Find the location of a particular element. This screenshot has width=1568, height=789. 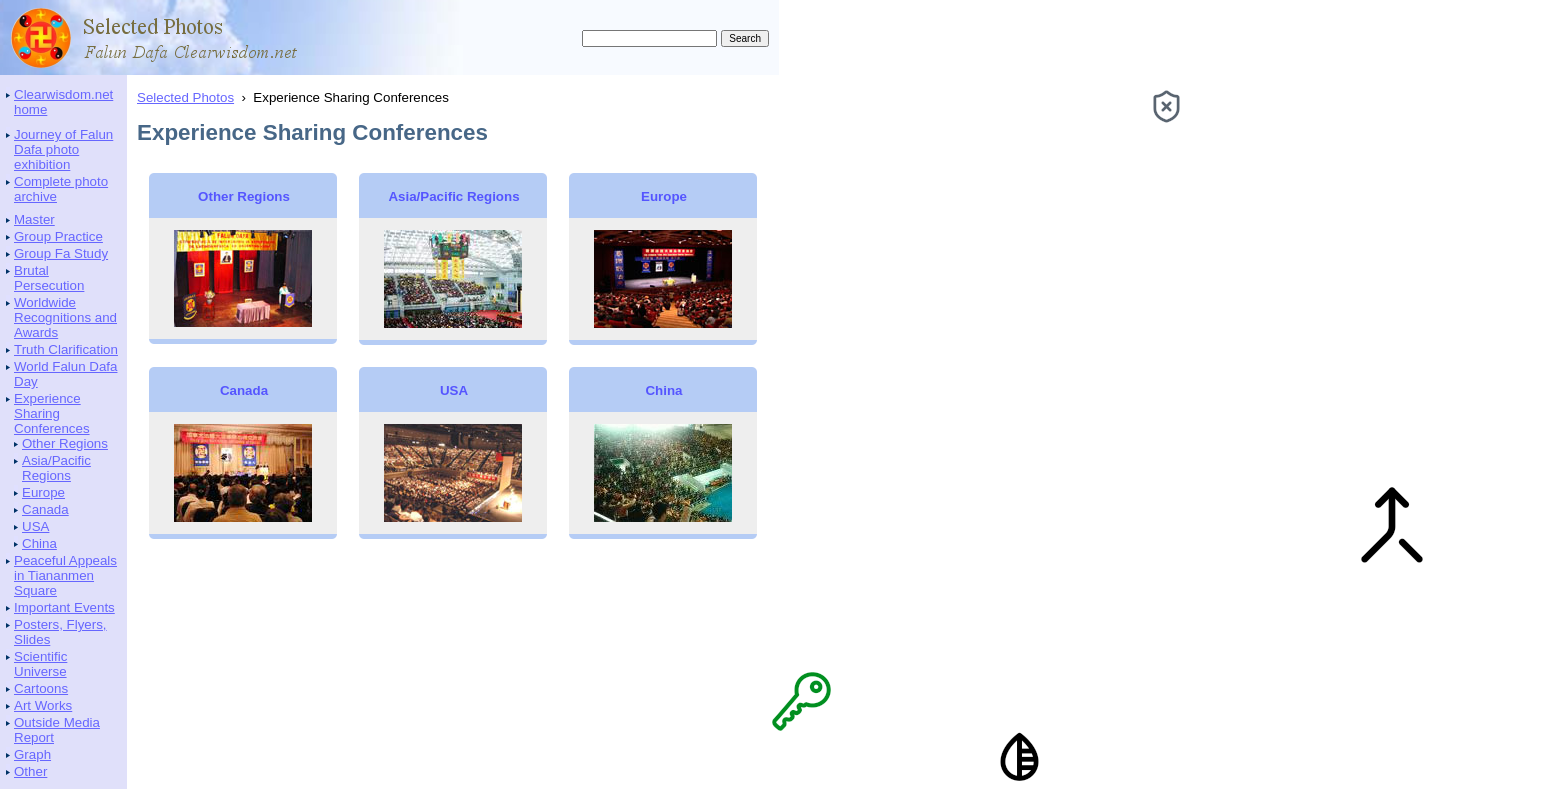

access security or password settings is located at coordinates (801, 701).